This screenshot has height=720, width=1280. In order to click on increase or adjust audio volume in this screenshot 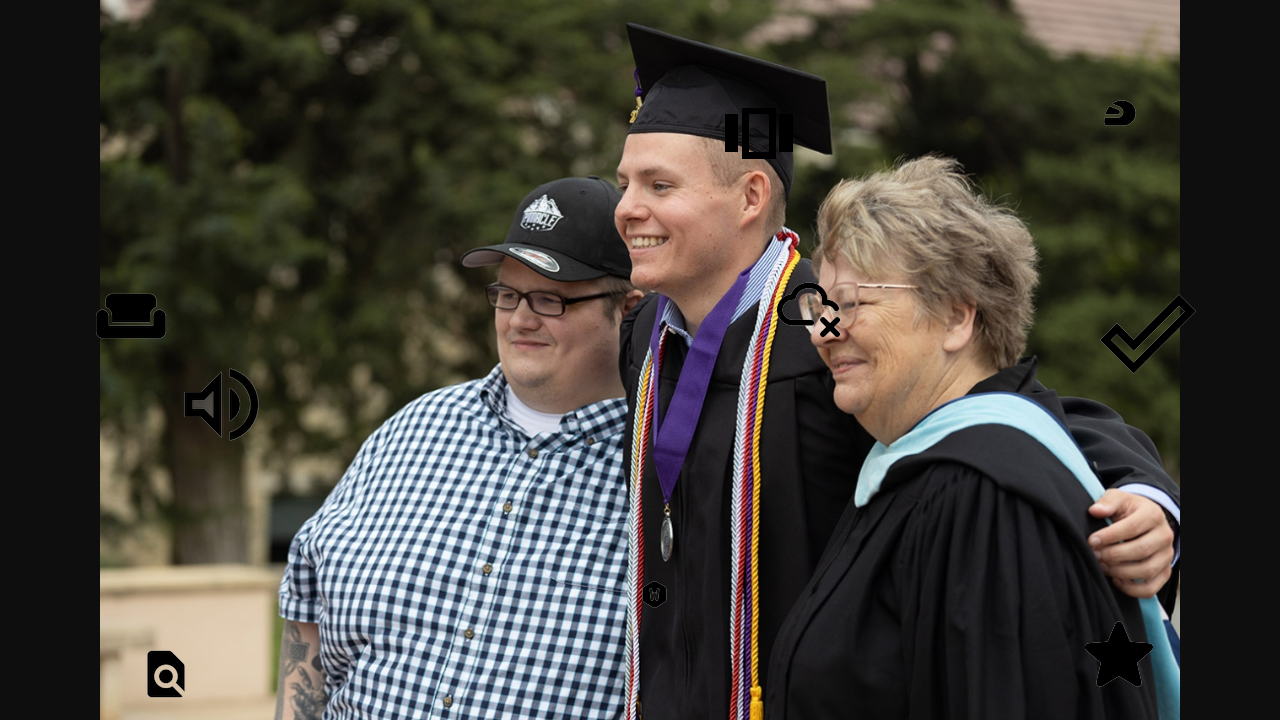, I will do `click(221, 404)`.